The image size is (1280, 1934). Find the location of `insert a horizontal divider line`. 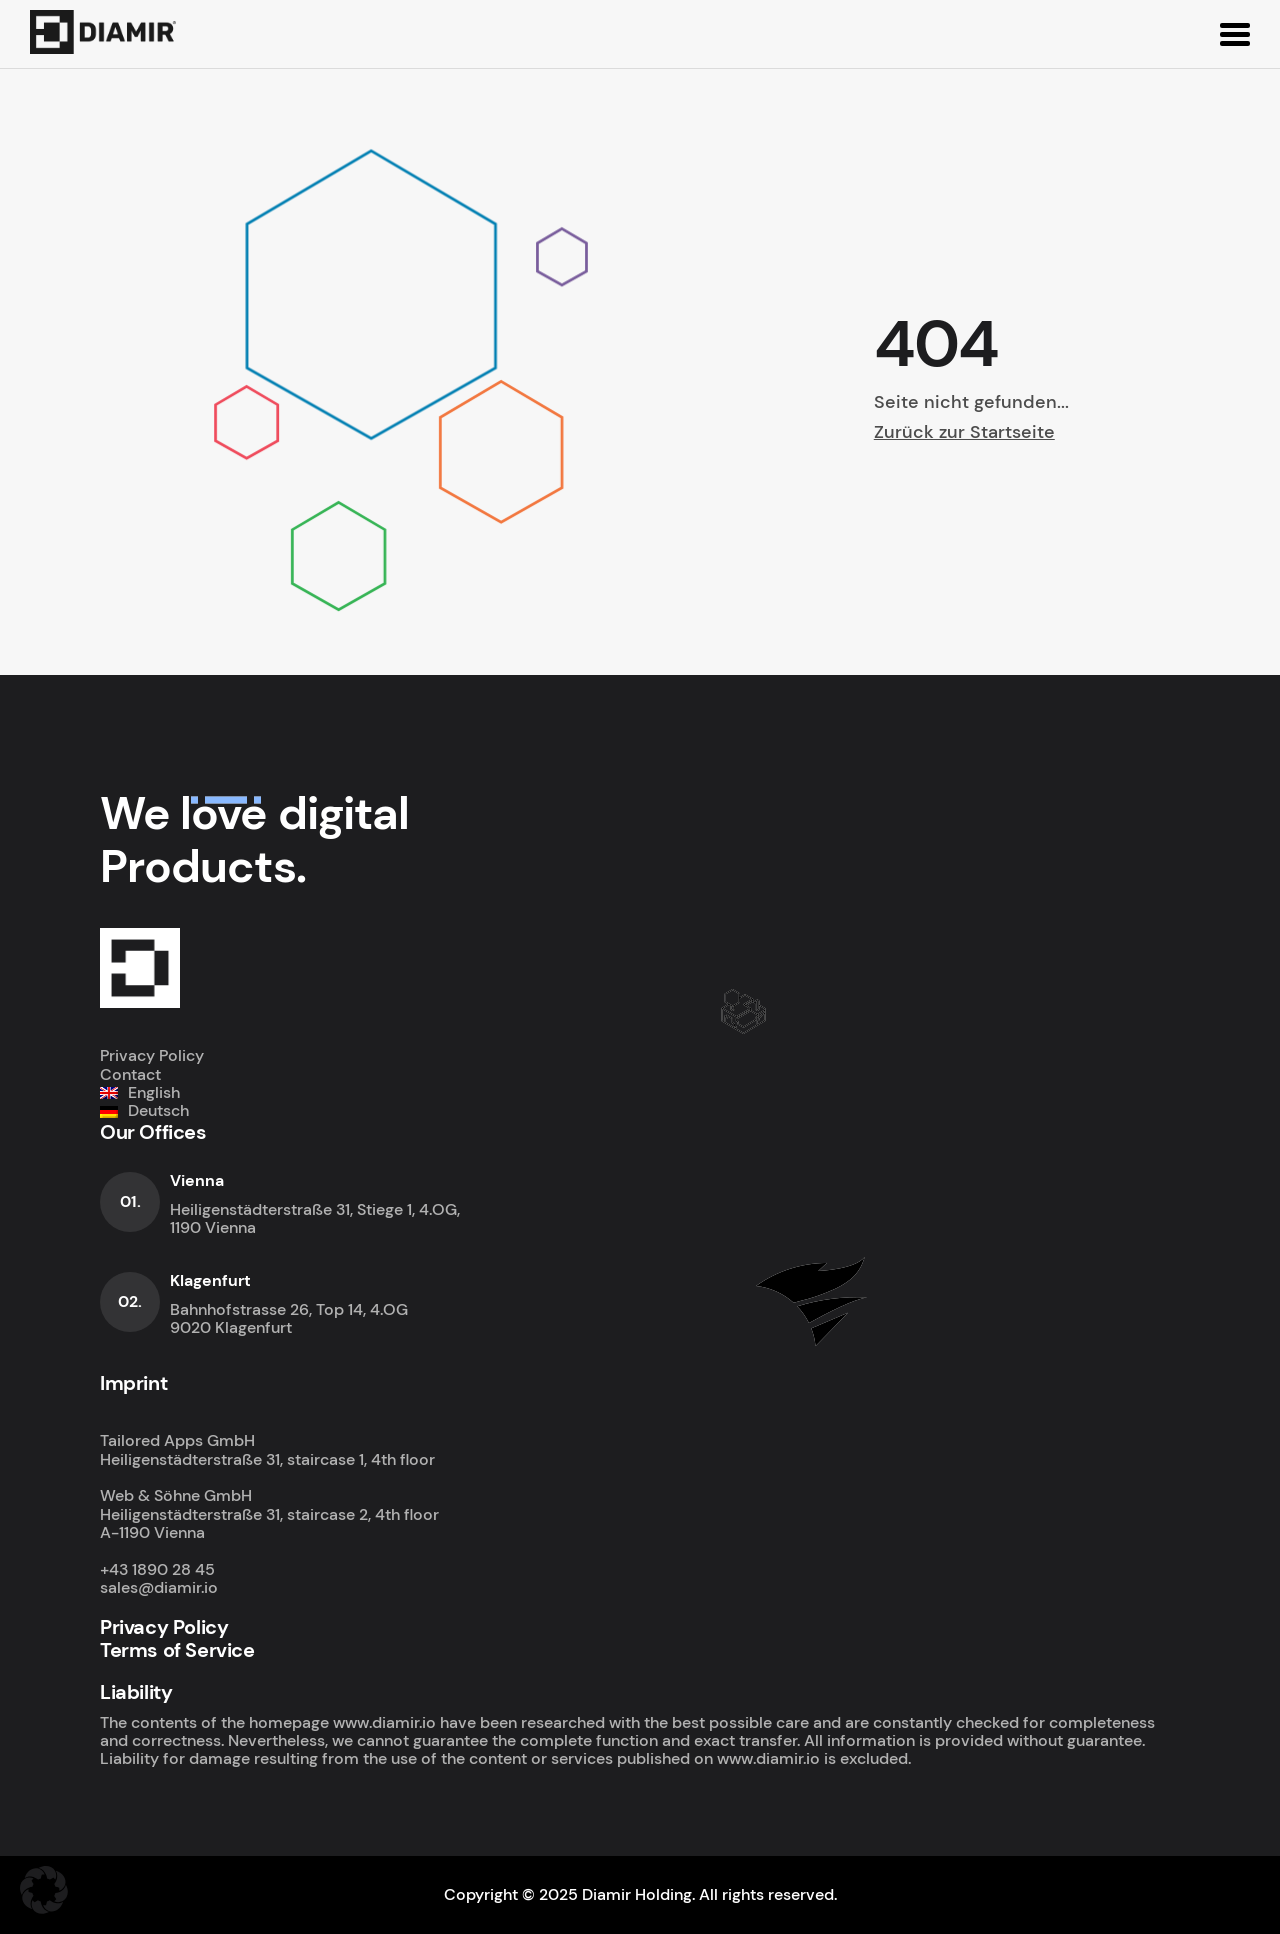

insert a horizontal divider line is located at coordinates (226, 800).